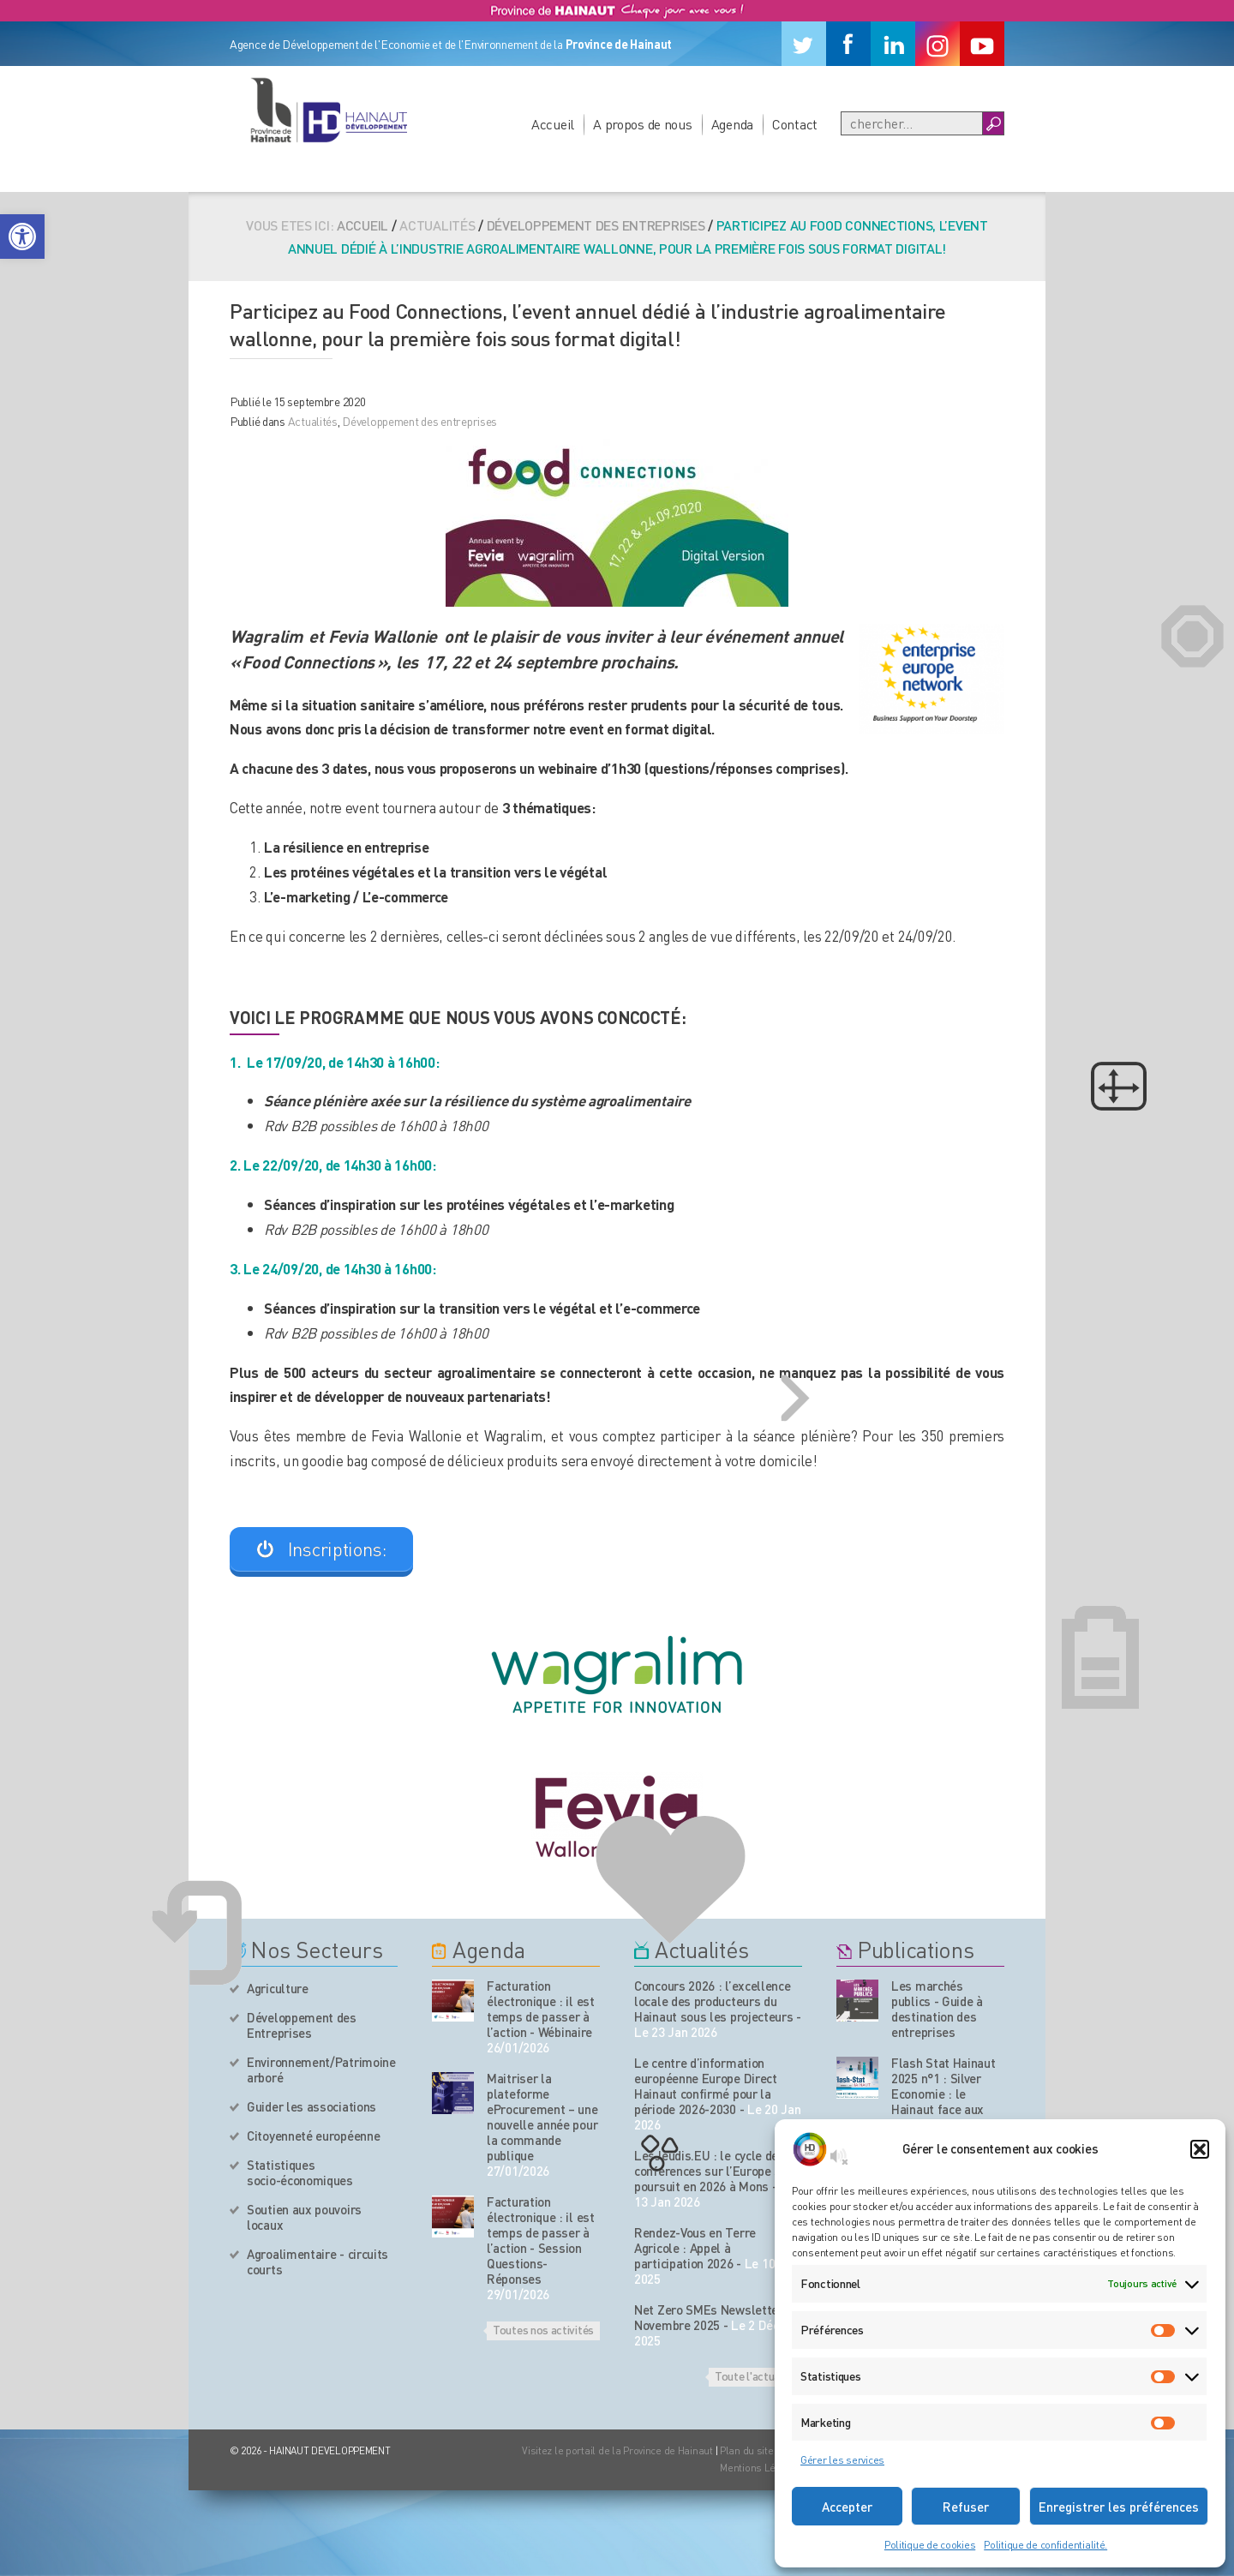  What do you see at coordinates (1192, 636) in the screenshot?
I see `stop a running process or task` at bounding box center [1192, 636].